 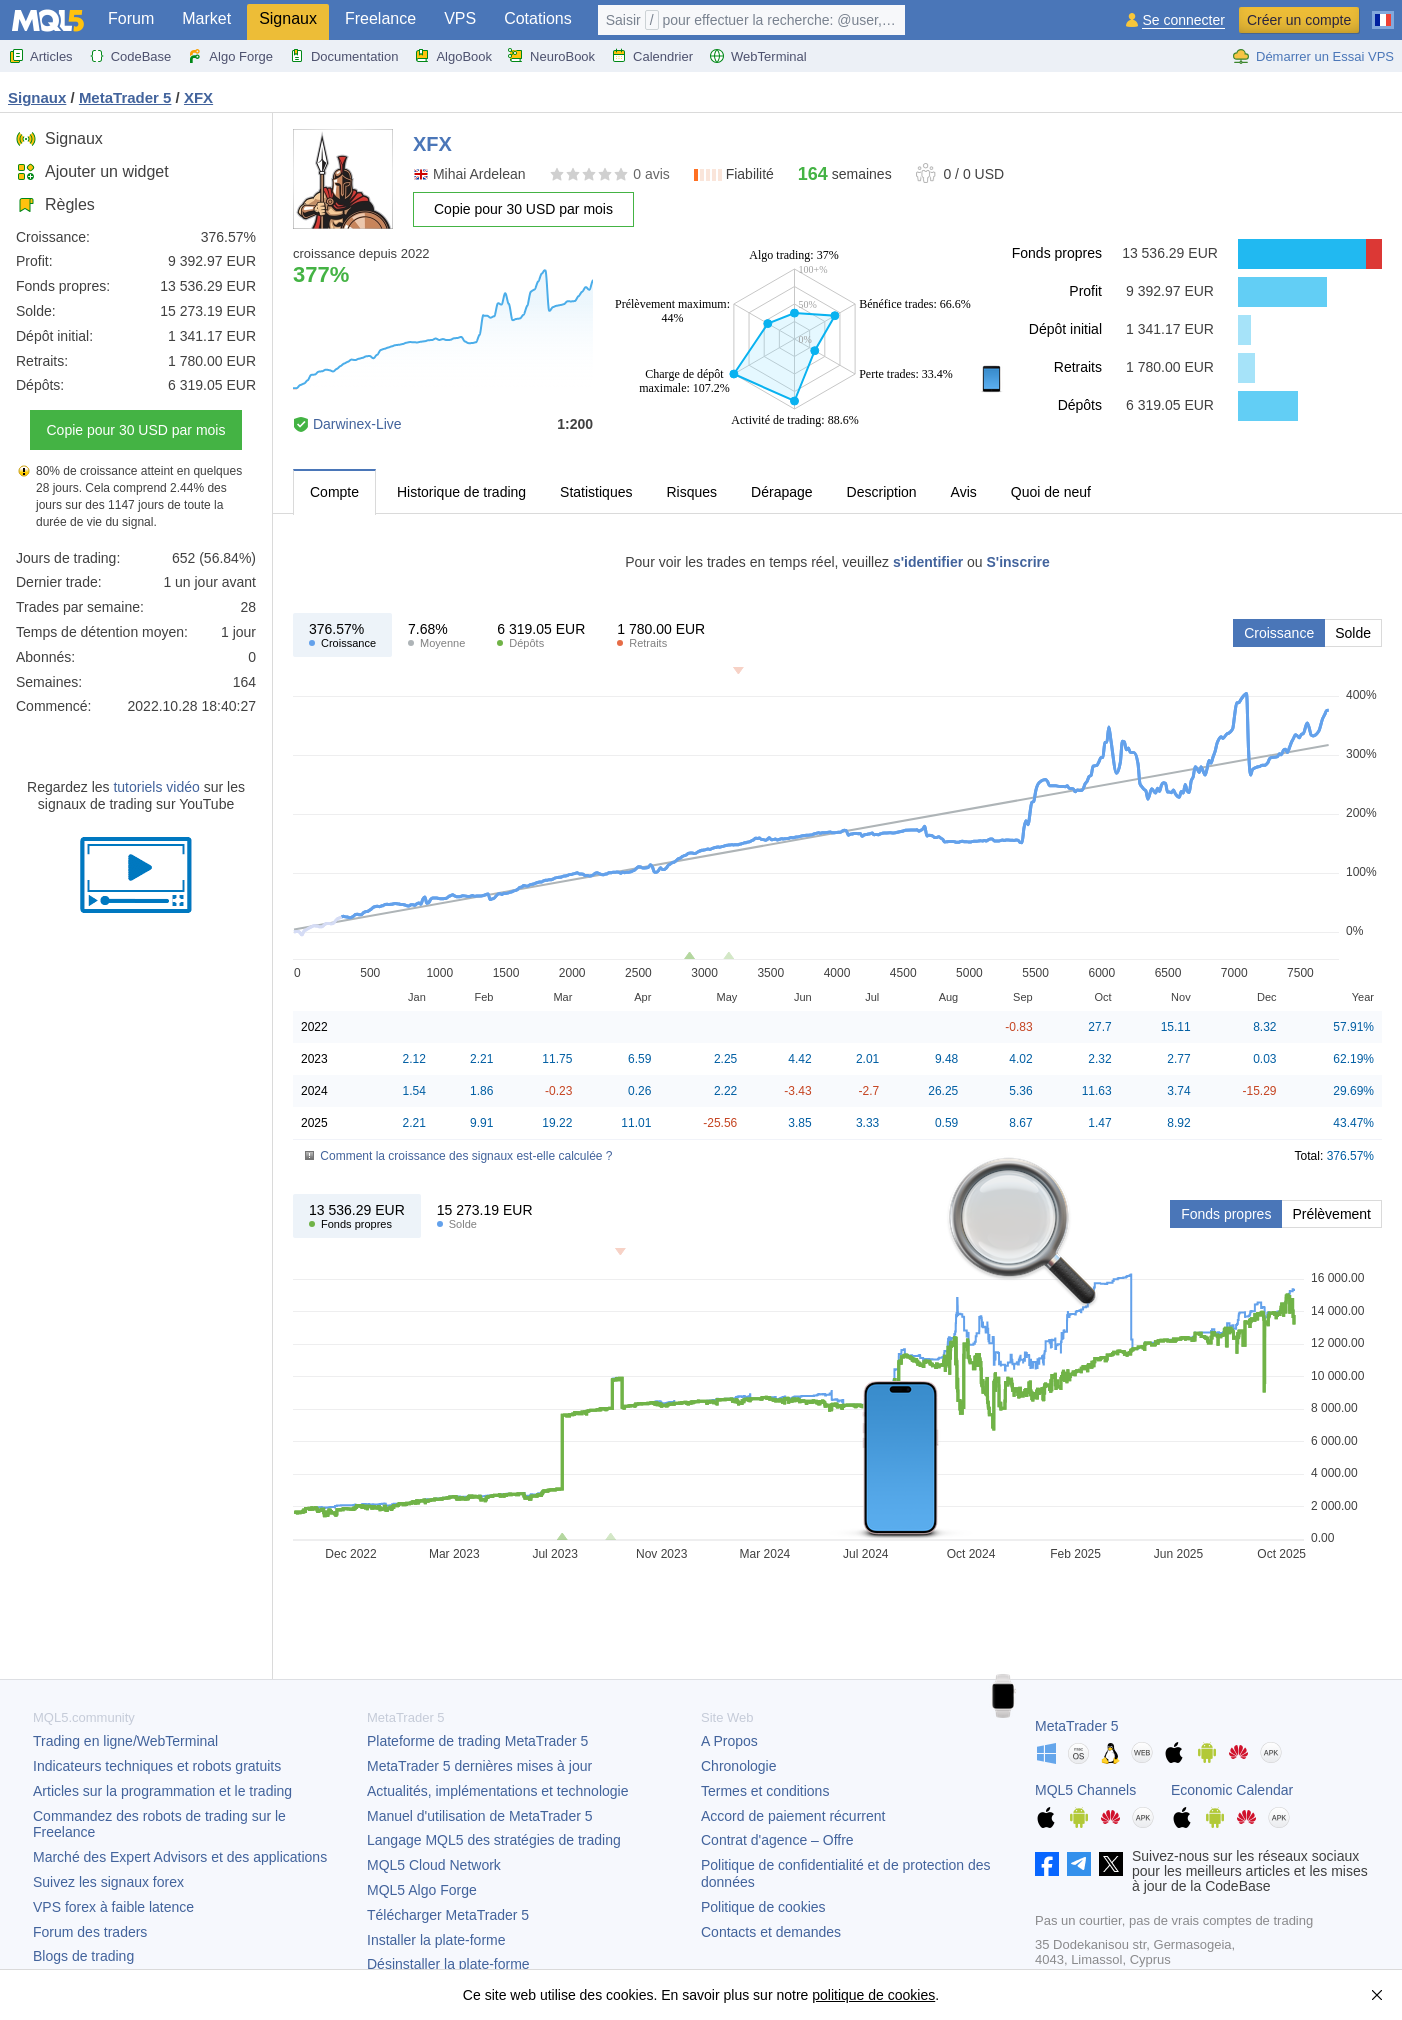 What do you see at coordinates (1022, 1231) in the screenshot?
I see `open spotlight search preferences` at bounding box center [1022, 1231].